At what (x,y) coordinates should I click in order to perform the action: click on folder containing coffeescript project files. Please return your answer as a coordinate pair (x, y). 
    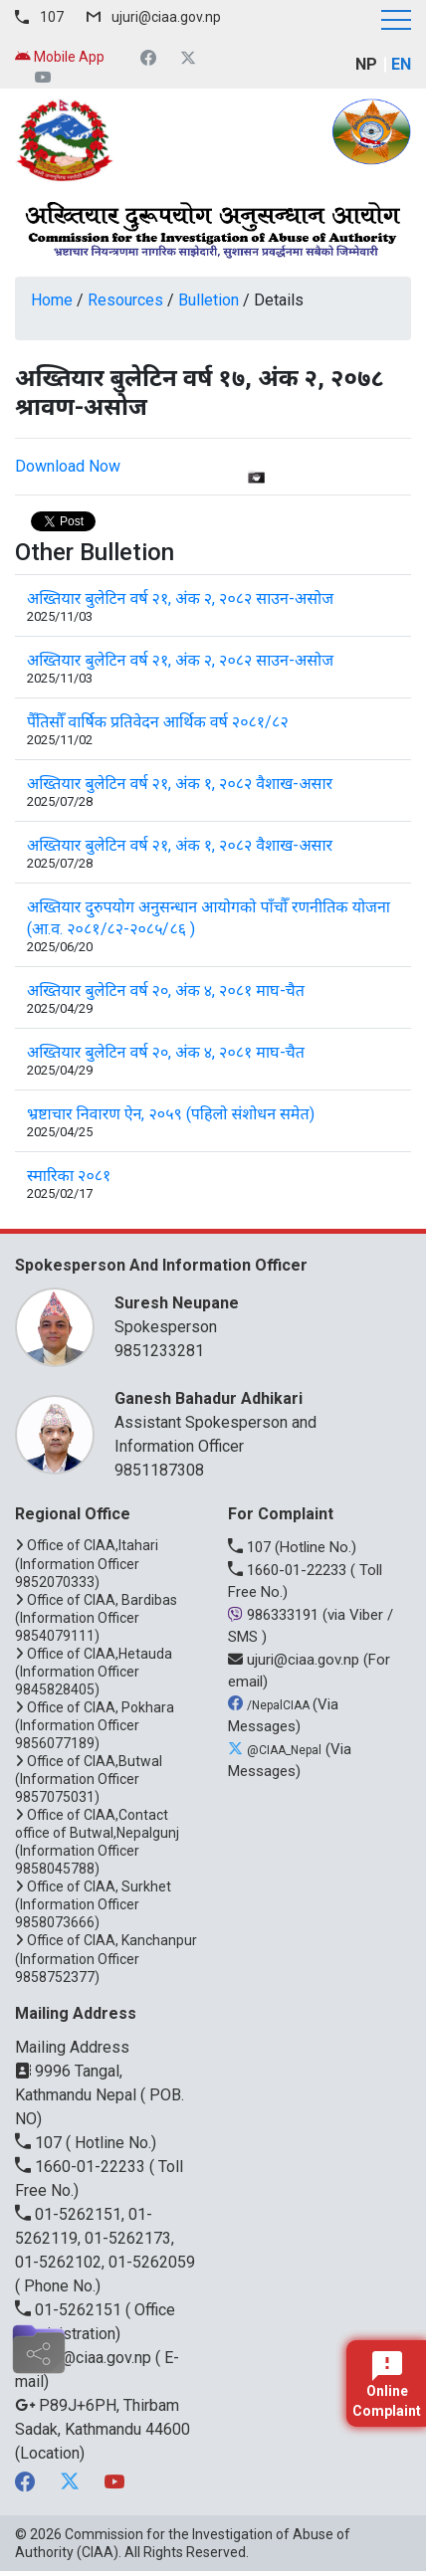
    Looking at the image, I should click on (256, 477).